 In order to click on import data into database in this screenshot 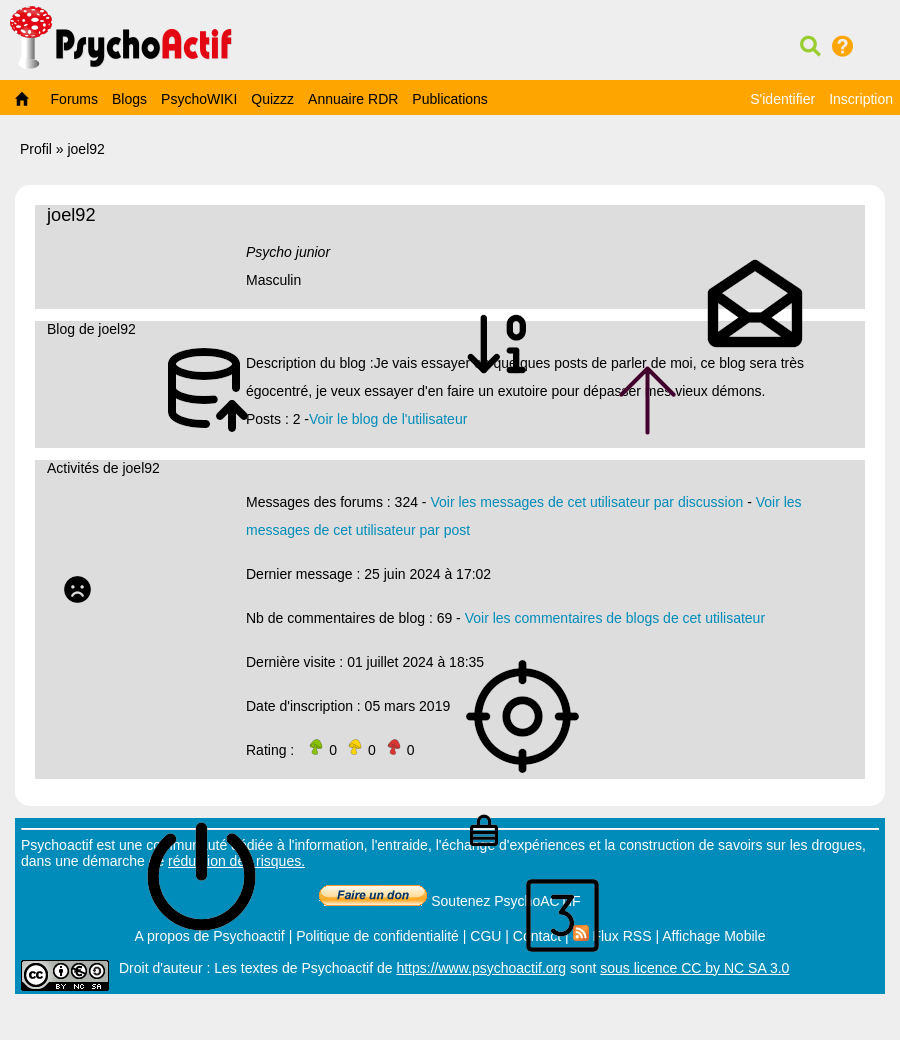, I will do `click(204, 388)`.